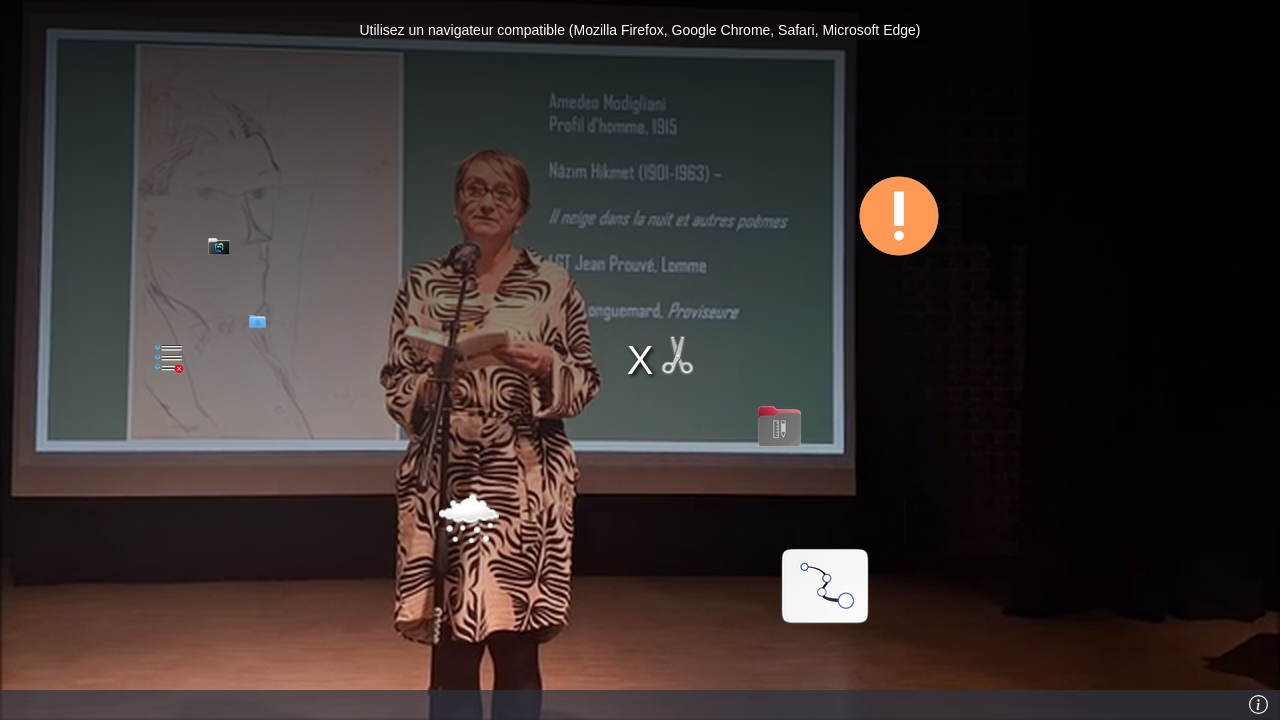 The height and width of the screenshot is (720, 1280). Describe the element at coordinates (899, 216) in the screenshot. I see `indicates locally modified file not yet staged for commit` at that location.